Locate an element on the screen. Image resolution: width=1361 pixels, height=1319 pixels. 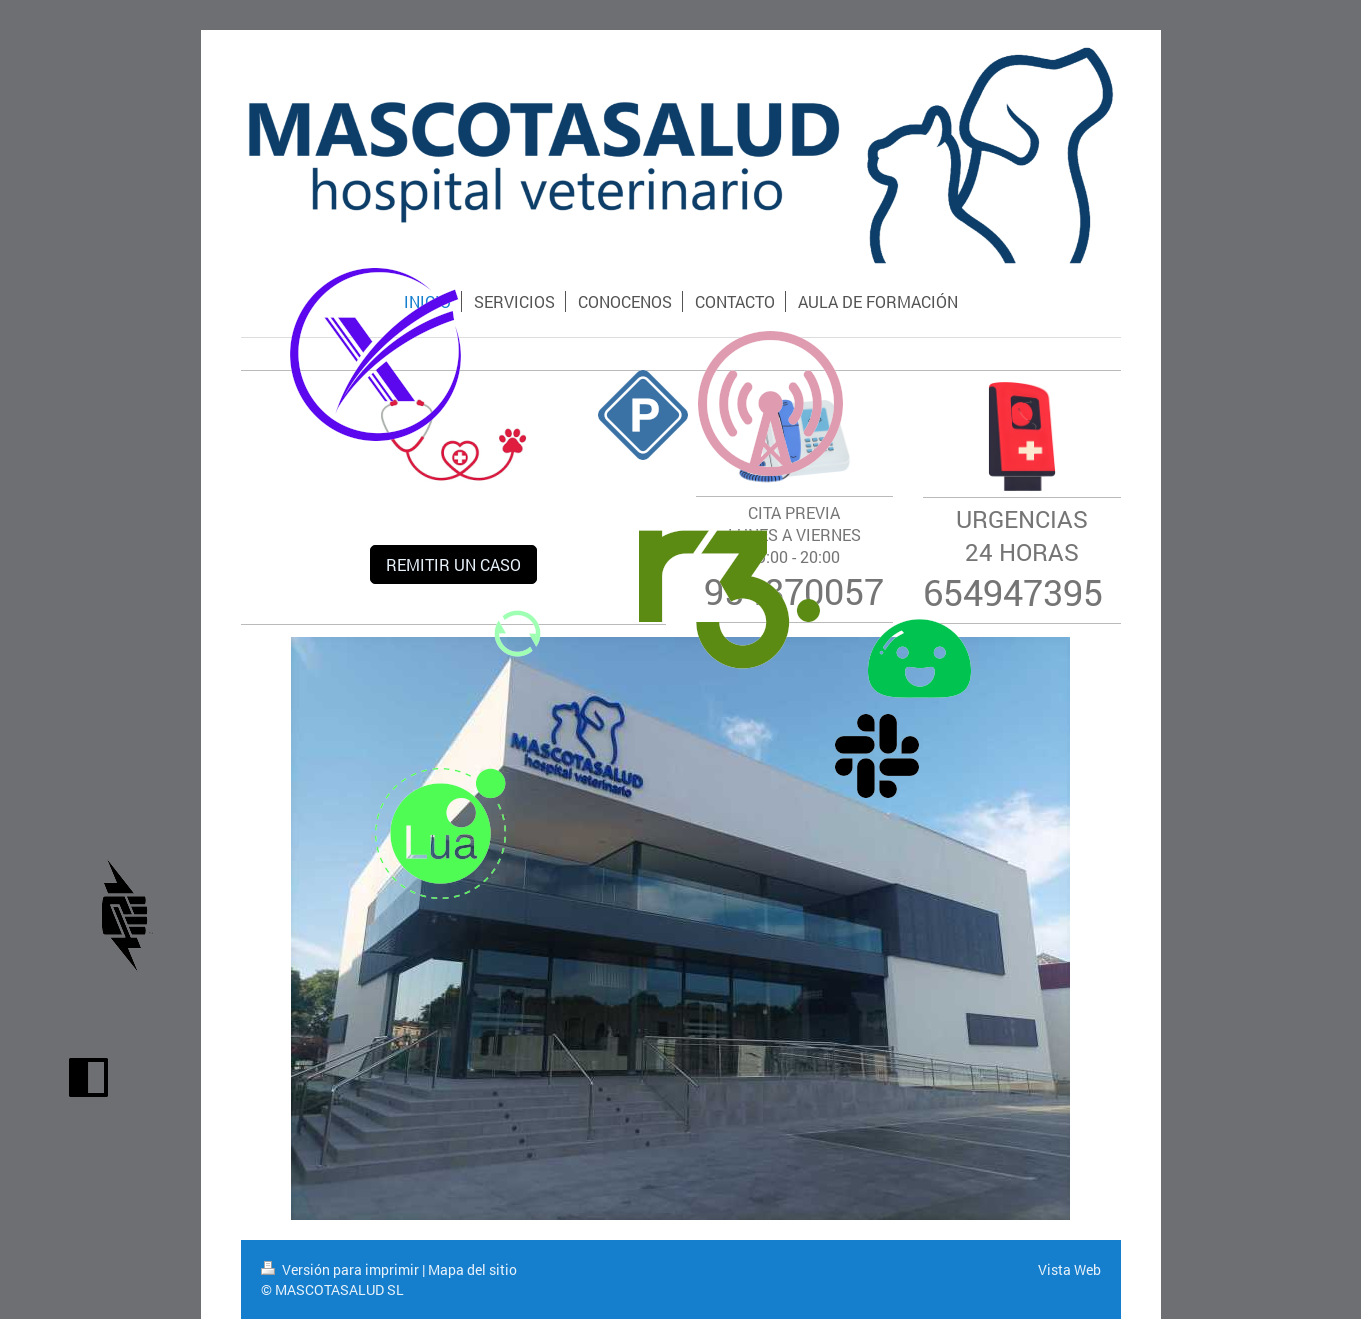
open Slack messaging app is located at coordinates (877, 756).